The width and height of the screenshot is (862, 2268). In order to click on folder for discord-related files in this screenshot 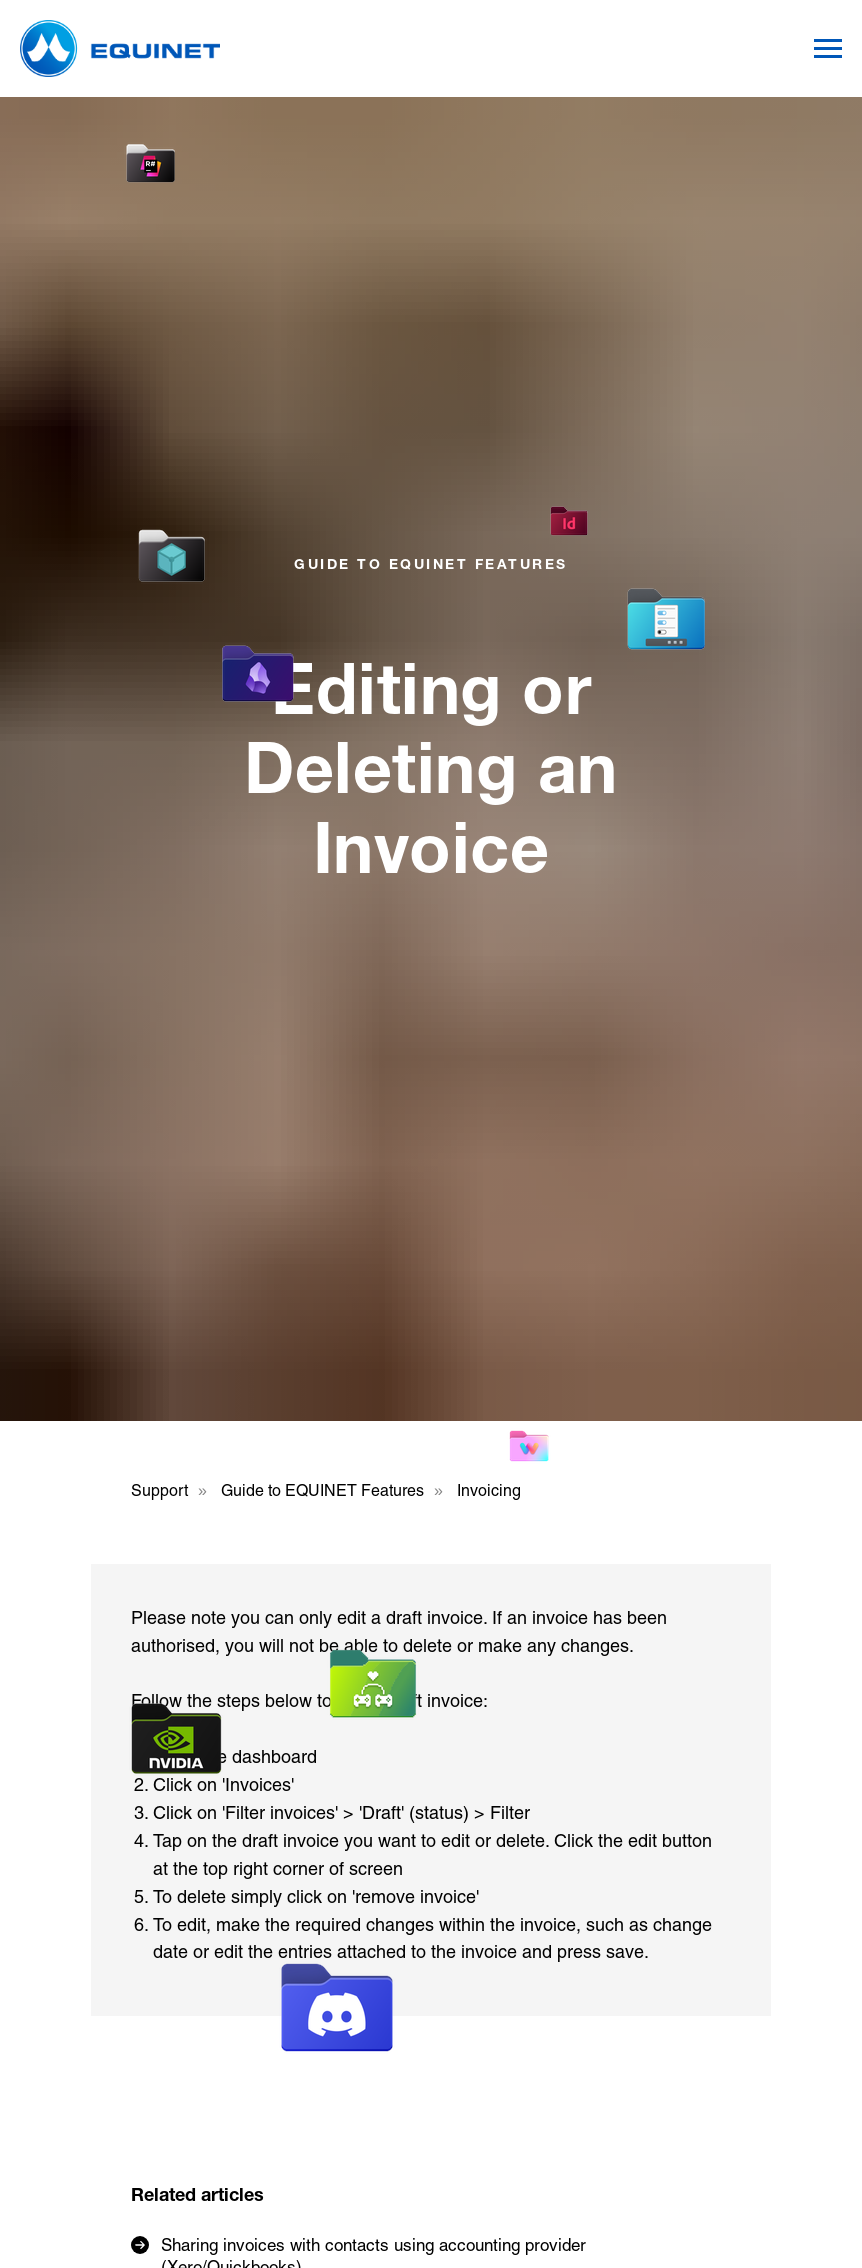, I will do `click(336, 2010)`.